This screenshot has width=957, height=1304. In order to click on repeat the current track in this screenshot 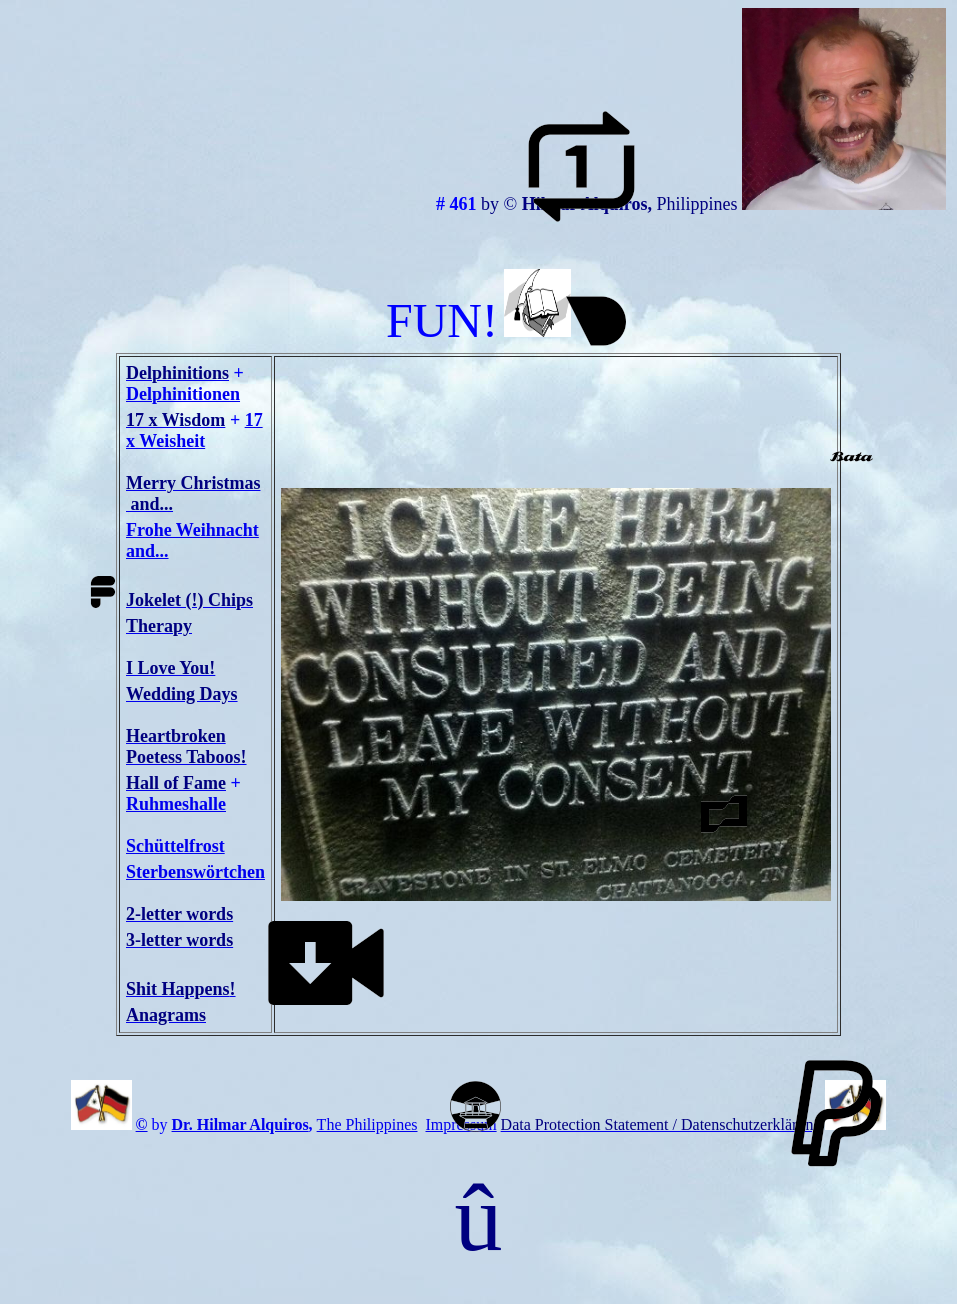, I will do `click(581, 166)`.